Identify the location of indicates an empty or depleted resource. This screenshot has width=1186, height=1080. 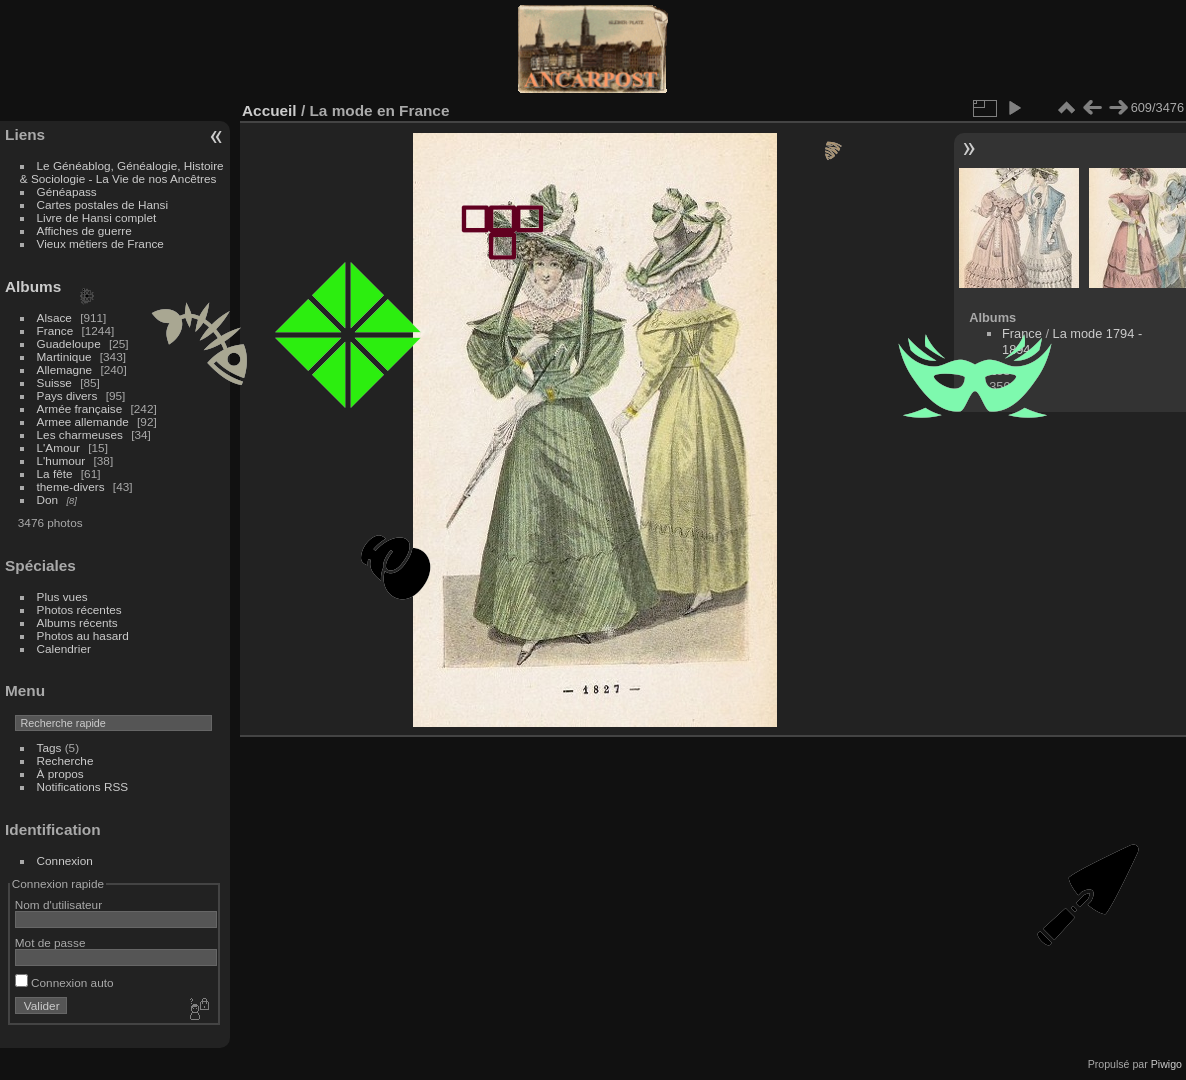
(199, 343).